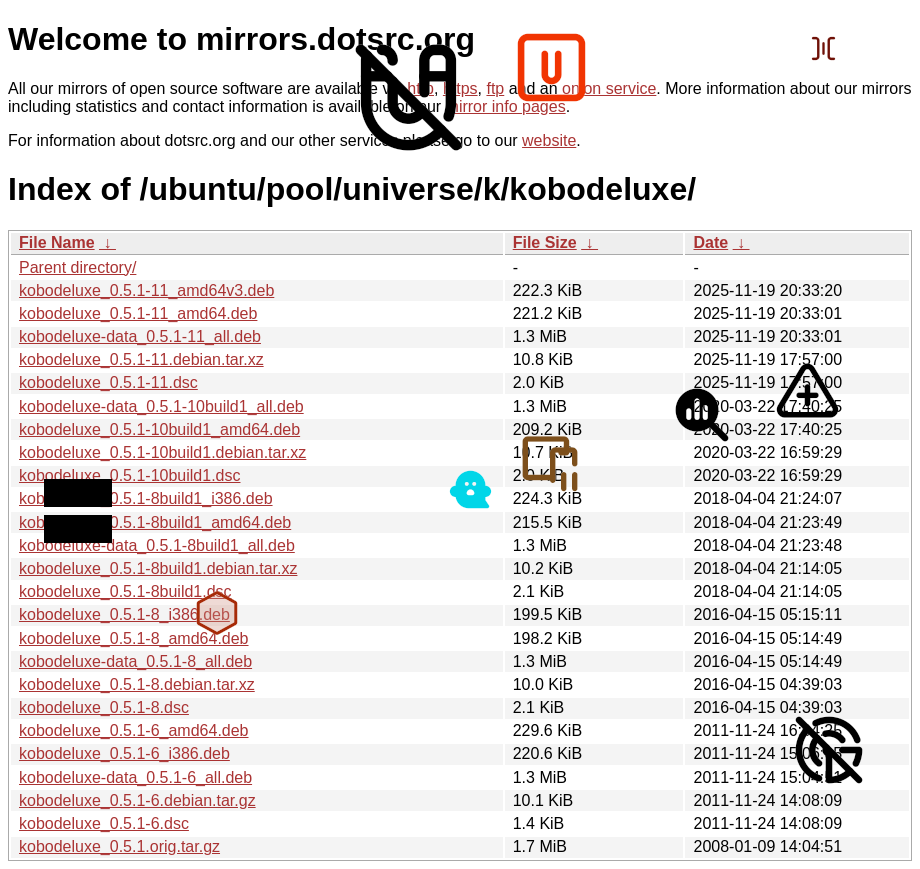 The width and height of the screenshot is (920, 869). What do you see at coordinates (470, 489) in the screenshot?
I see `toggle ghost mode or invisible status` at bounding box center [470, 489].